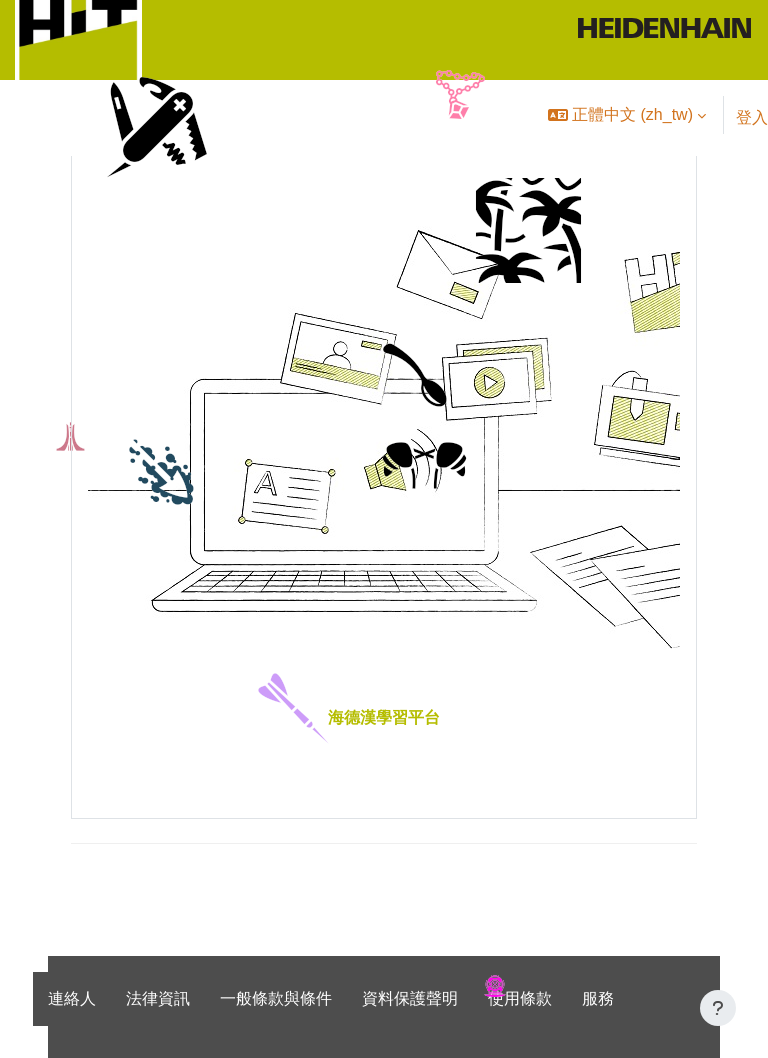 The width and height of the screenshot is (768, 1058). Describe the element at coordinates (161, 472) in the screenshot. I see `equip poison-tipped arrow or projectile` at that location.